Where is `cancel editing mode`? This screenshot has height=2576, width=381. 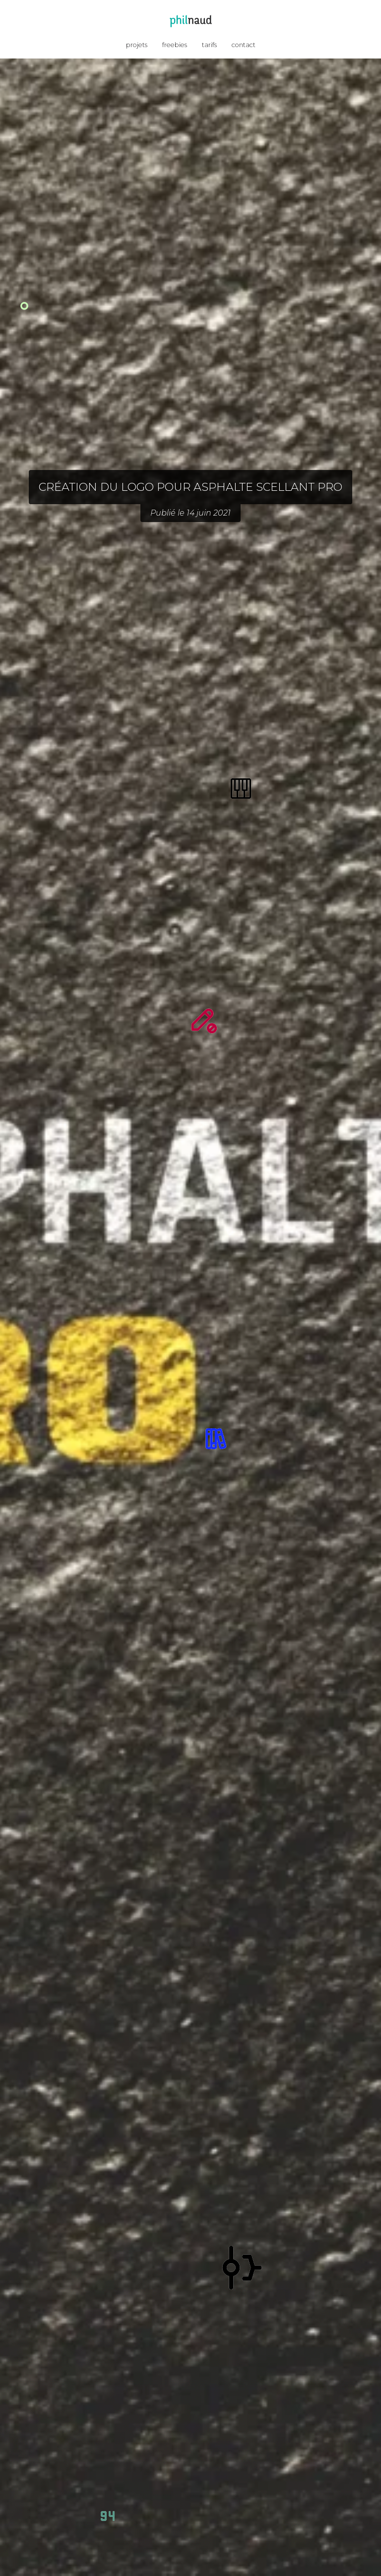
cancel editing mode is located at coordinates (203, 1019).